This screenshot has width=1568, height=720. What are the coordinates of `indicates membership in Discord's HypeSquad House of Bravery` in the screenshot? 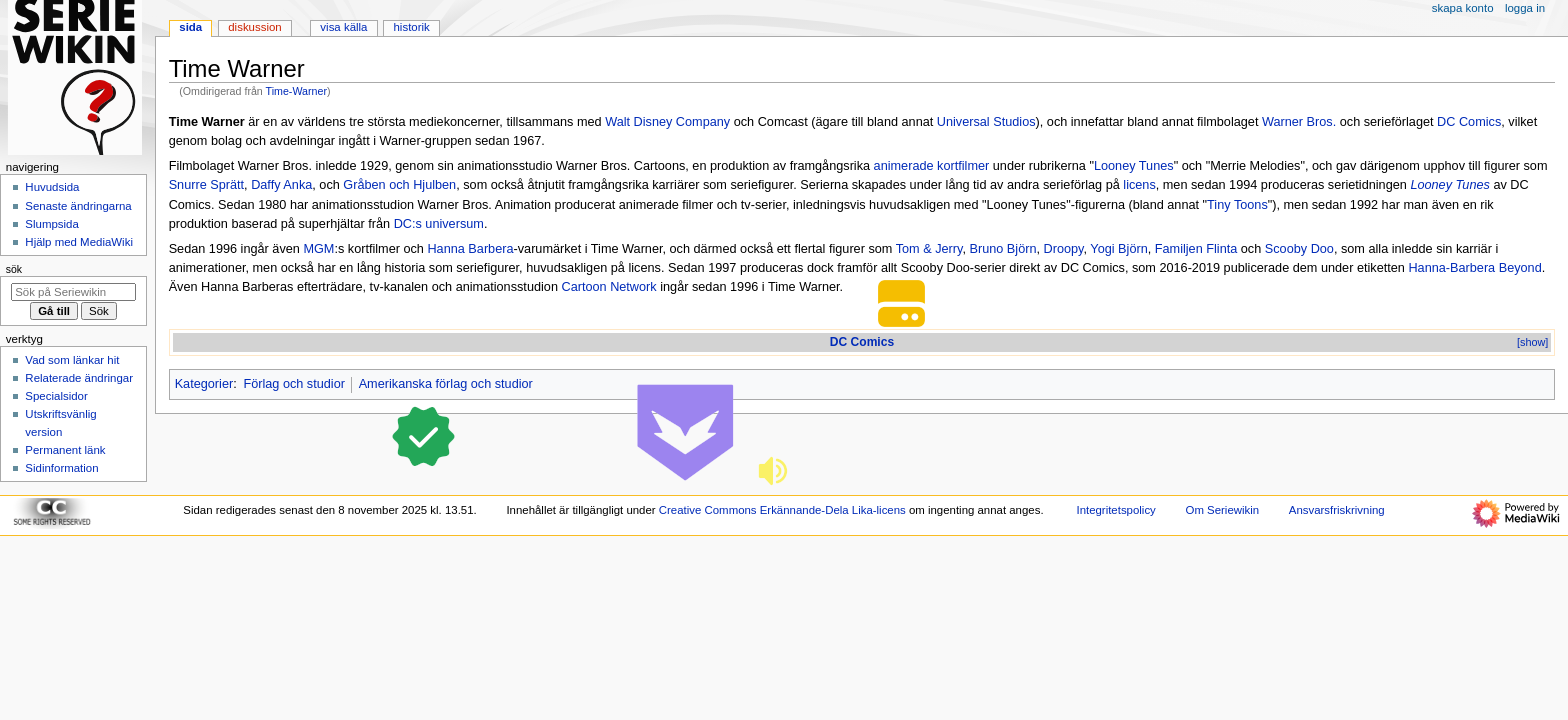 It's located at (685, 432).